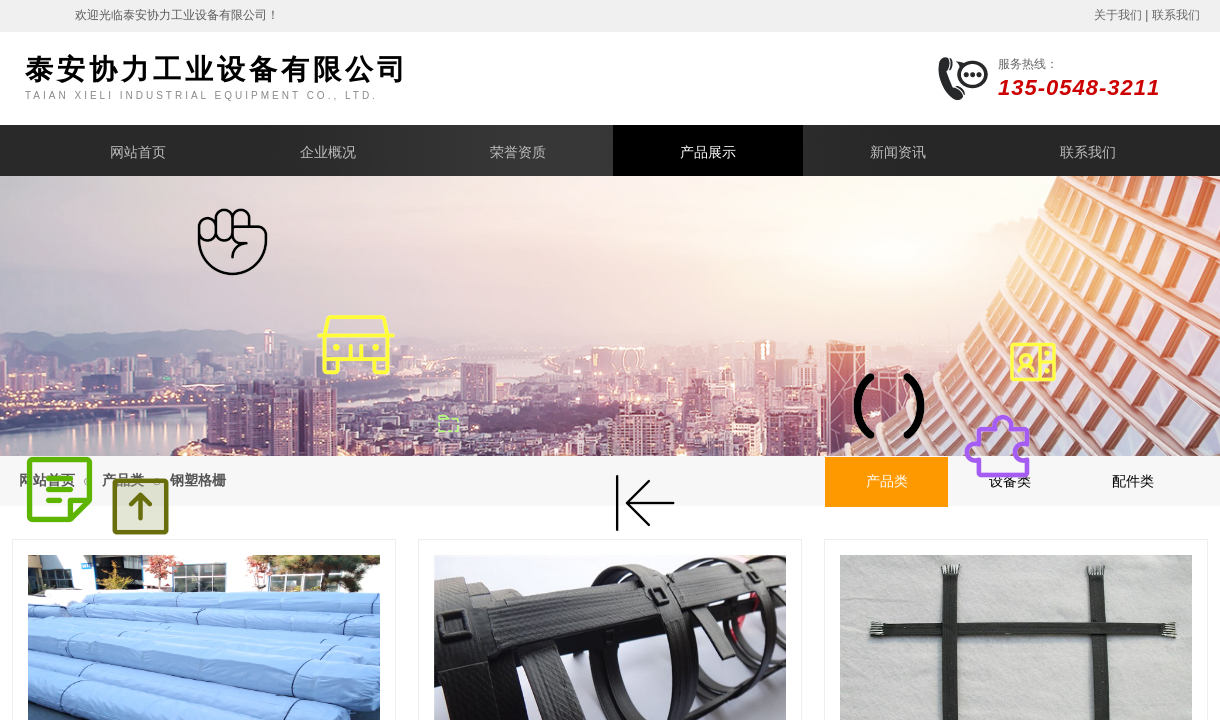 This screenshot has height=720, width=1220. I want to click on create a new note, so click(59, 489).